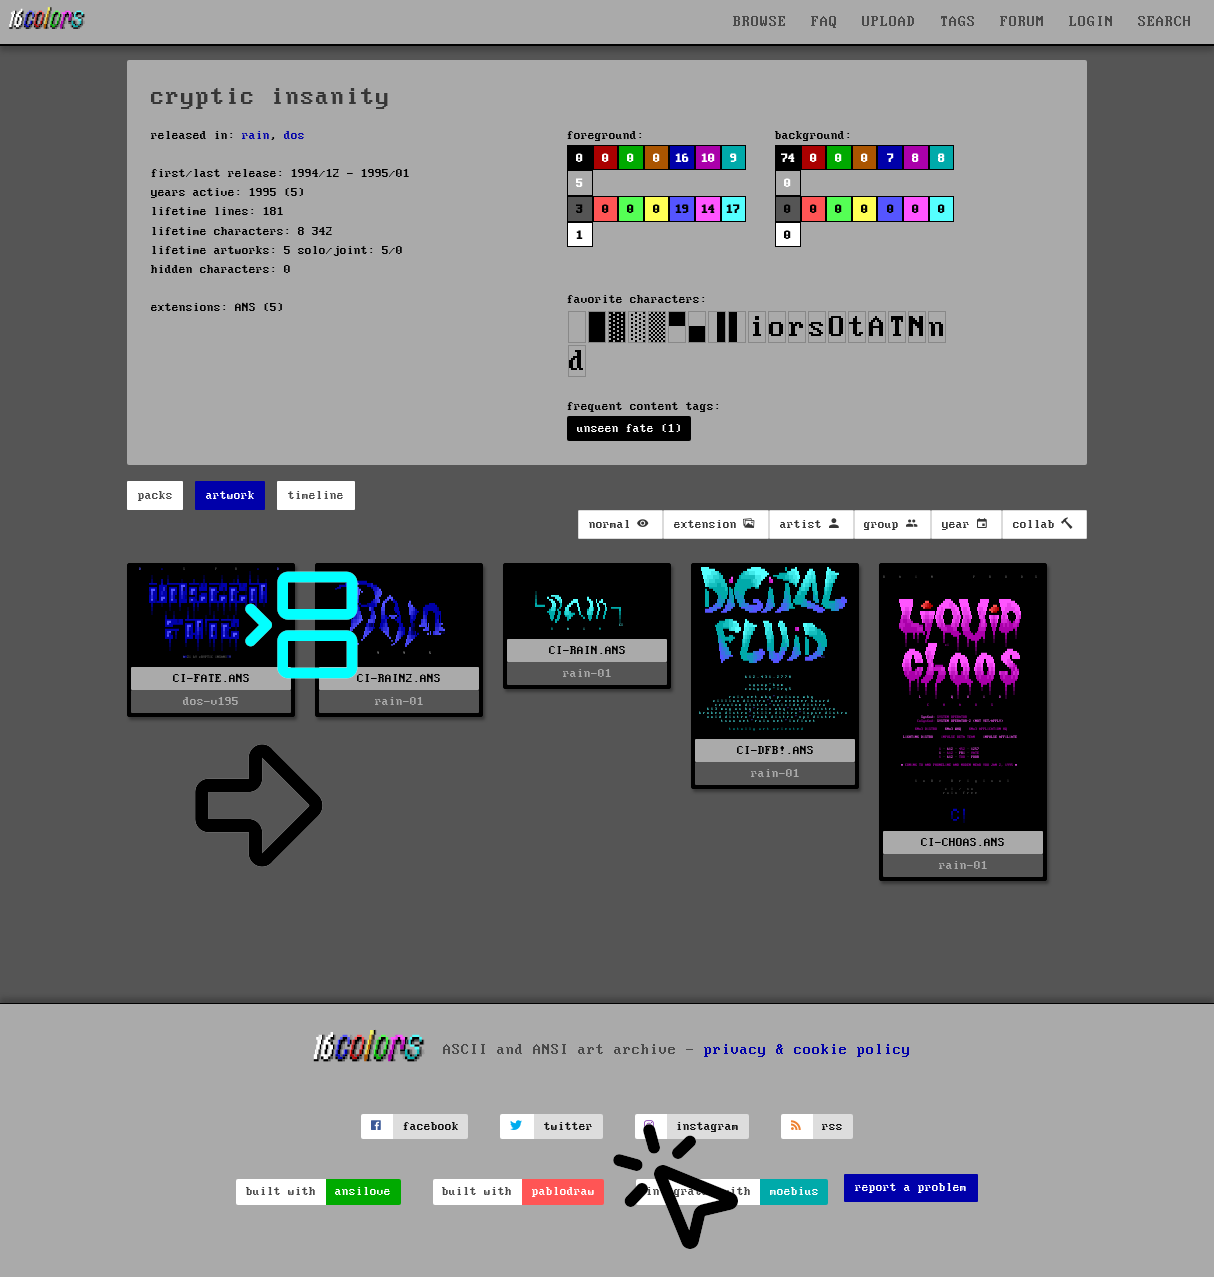  I want to click on click or tap to interact, so click(678, 1189).